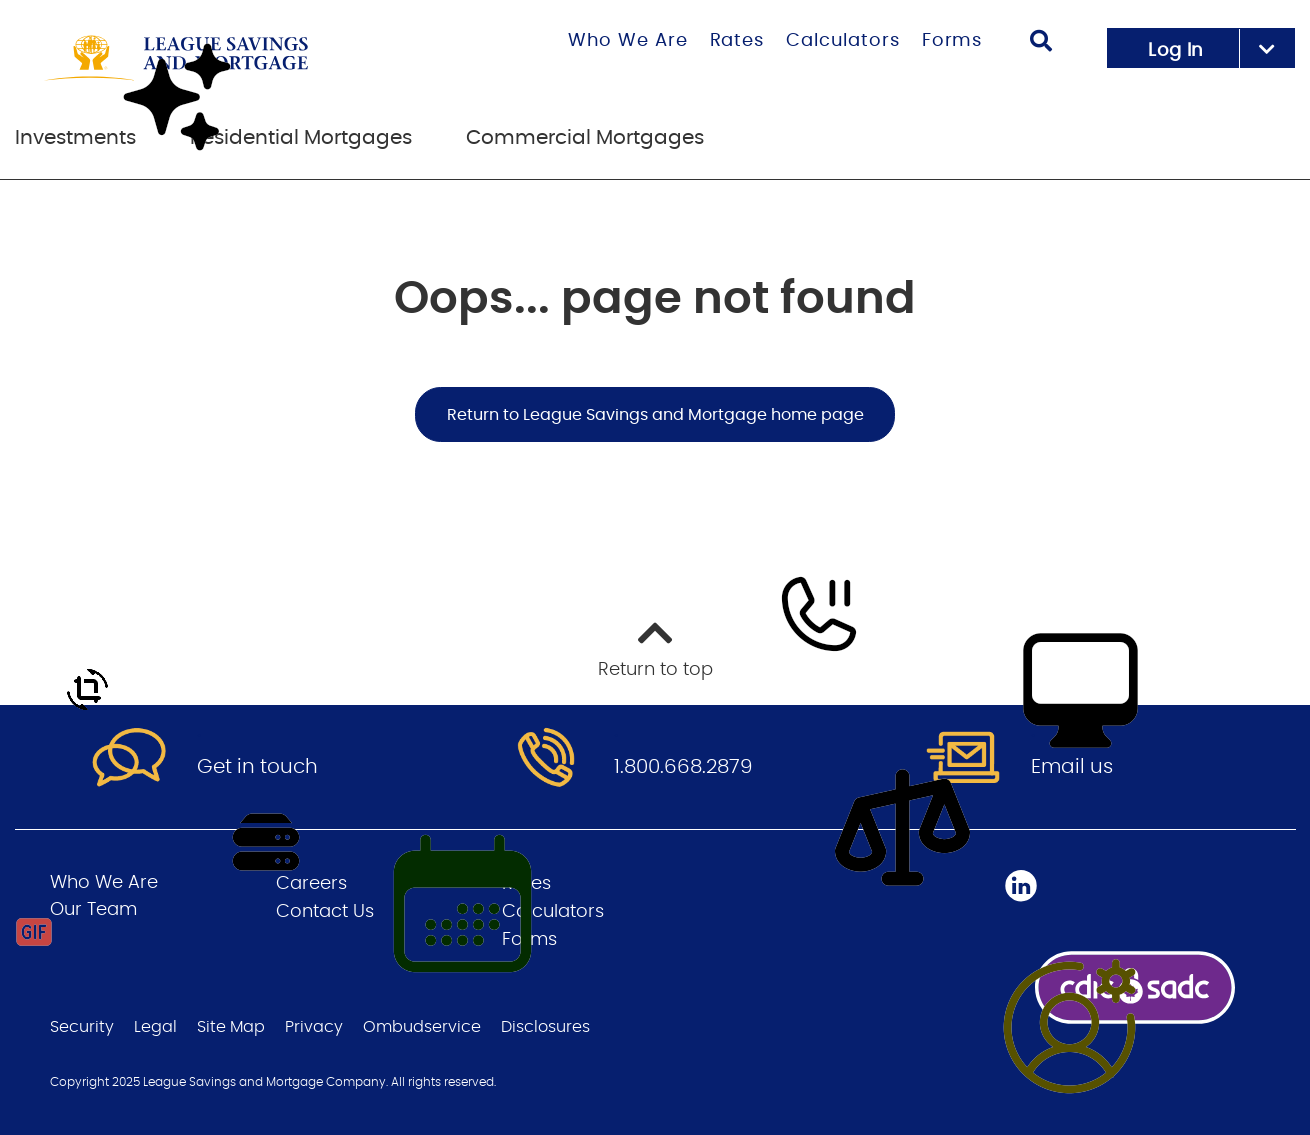  What do you see at coordinates (87, 689) in the screenshot?
I see `rotate and crop an image` at bounding box center [87, 689].